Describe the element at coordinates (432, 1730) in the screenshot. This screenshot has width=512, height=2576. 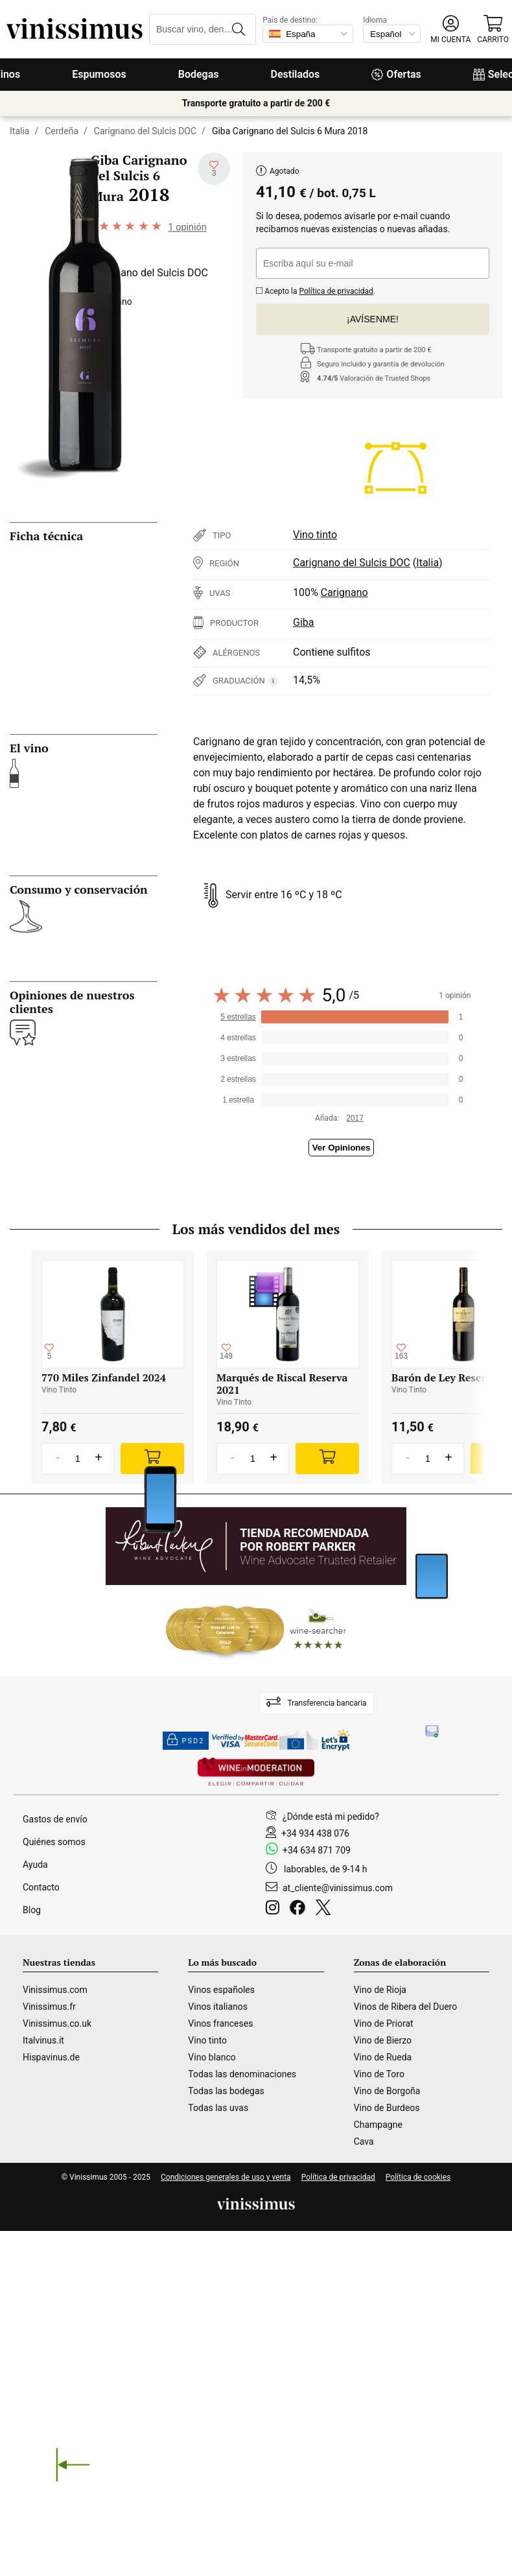
I see `compose a new email message` at that location.